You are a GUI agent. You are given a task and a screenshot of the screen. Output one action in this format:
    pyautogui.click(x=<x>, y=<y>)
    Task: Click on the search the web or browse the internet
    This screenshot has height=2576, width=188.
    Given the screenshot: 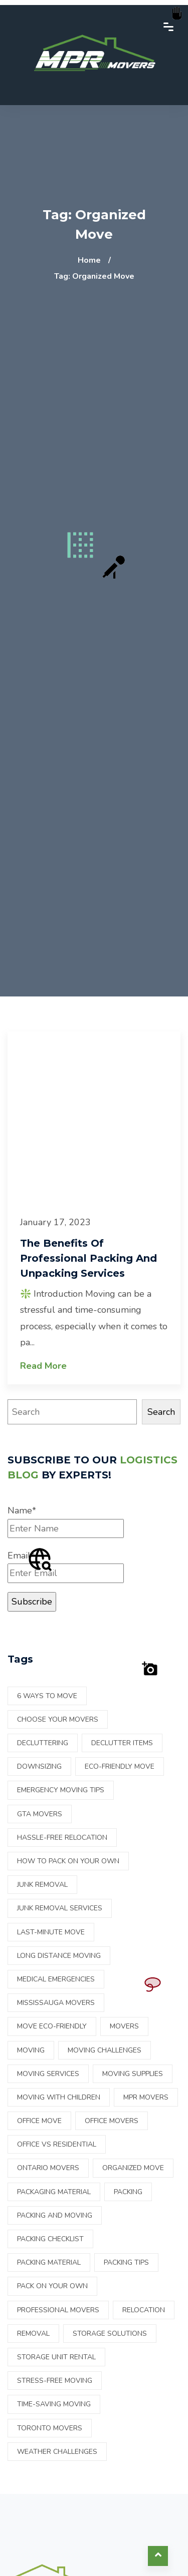 What is the action you would take?
    pyautogui.click(x=40, y=1559)
    